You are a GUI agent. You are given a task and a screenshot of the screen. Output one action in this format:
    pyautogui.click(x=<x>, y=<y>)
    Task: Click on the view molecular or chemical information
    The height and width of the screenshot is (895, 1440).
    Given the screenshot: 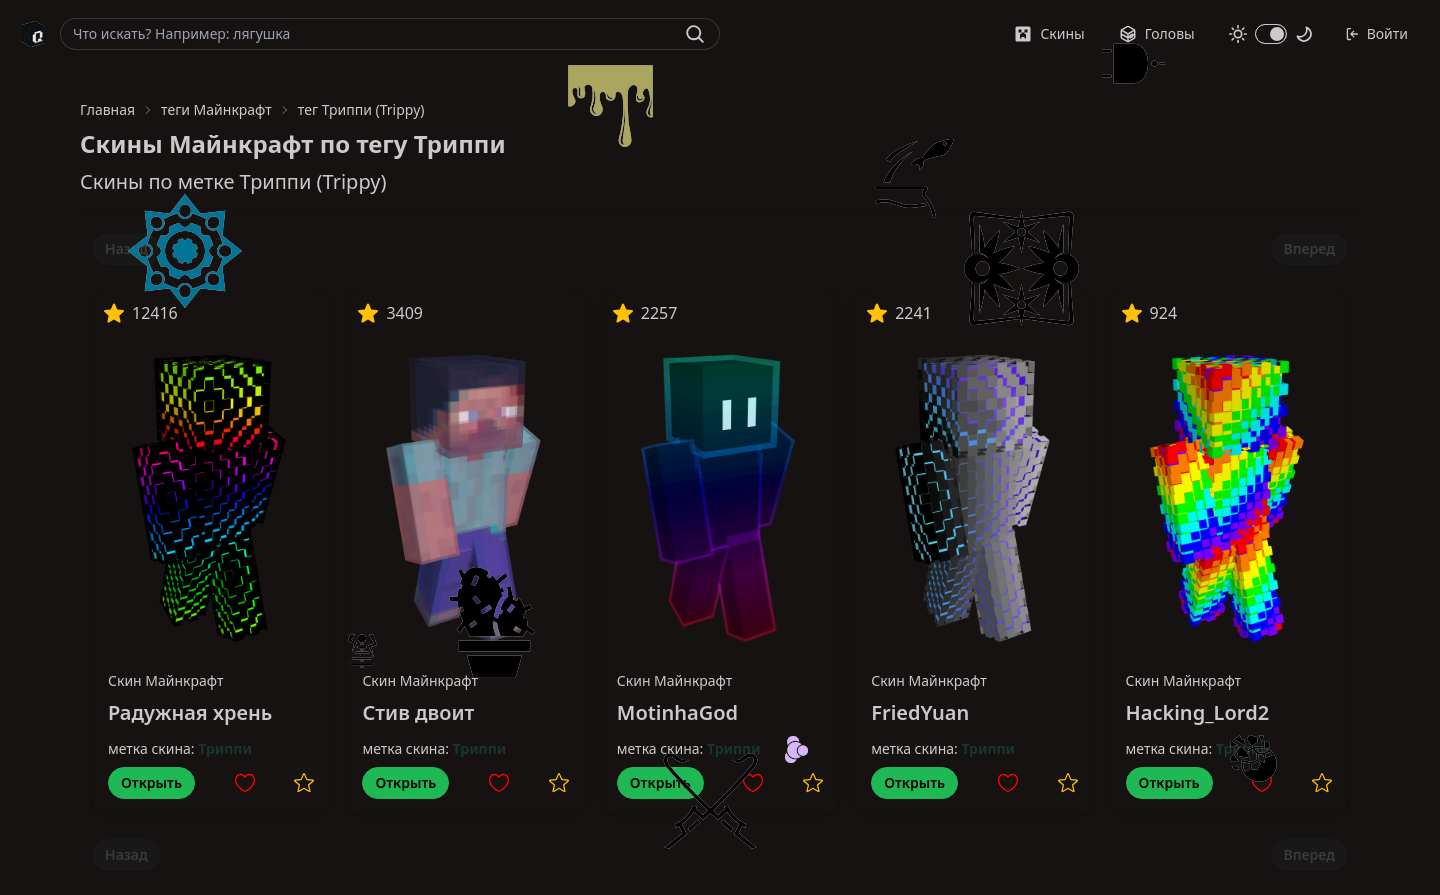 What is the action you would take?
    pyautogui.click(x=796, y=749)
    